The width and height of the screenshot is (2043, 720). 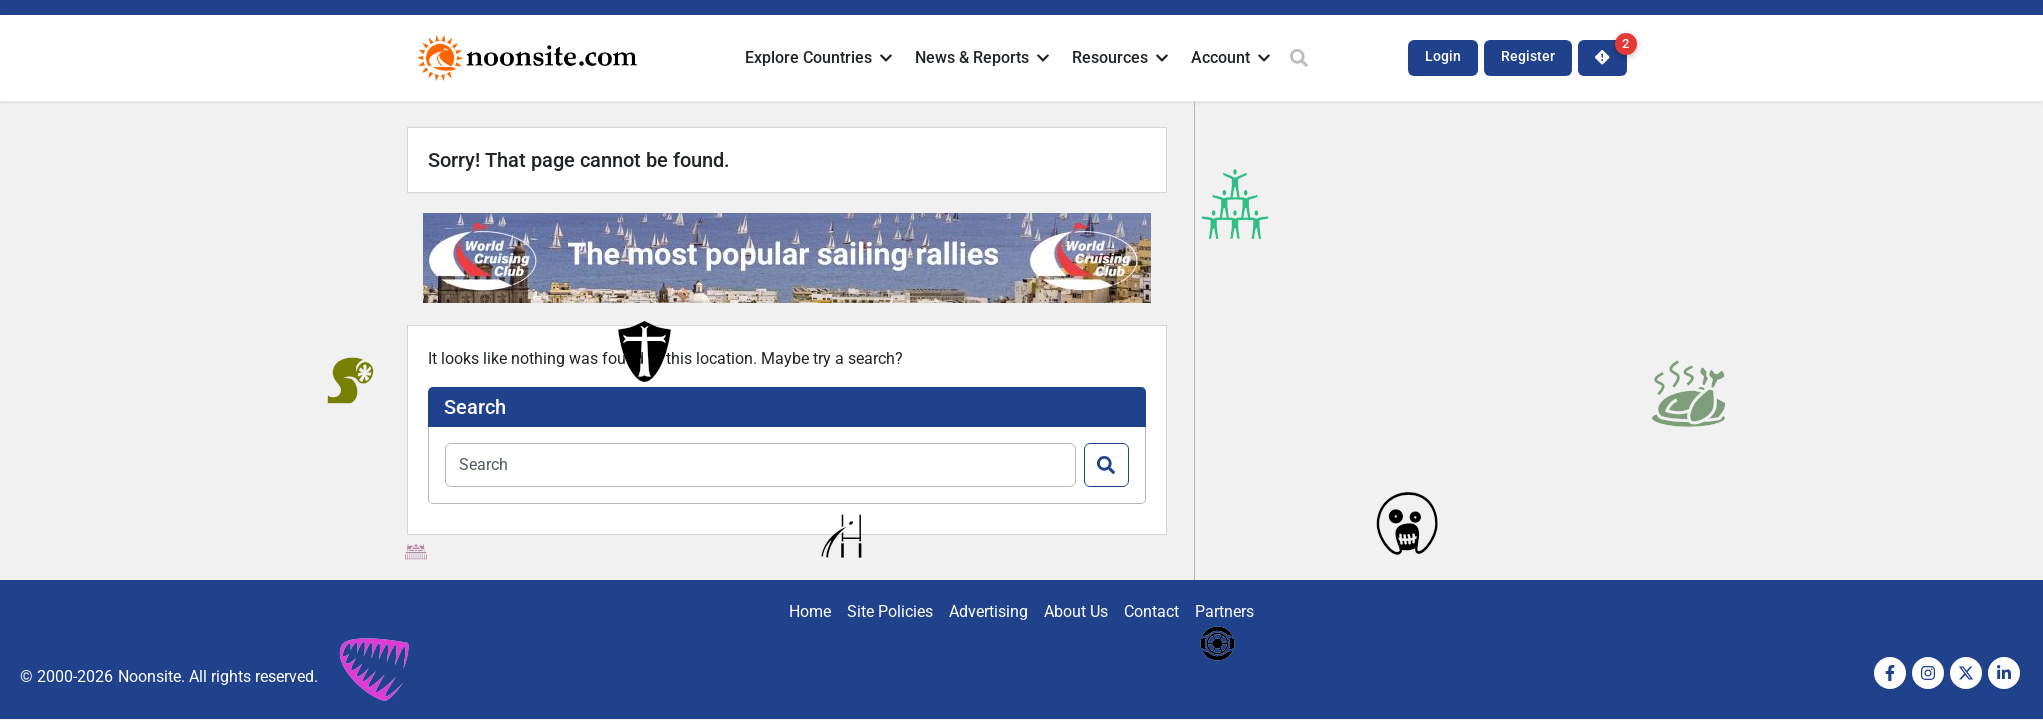 What do you see at coordinates (1688, 393) in the screenshot?
I see `view roasted chicken recipe` at bounding box center [1688, 393].